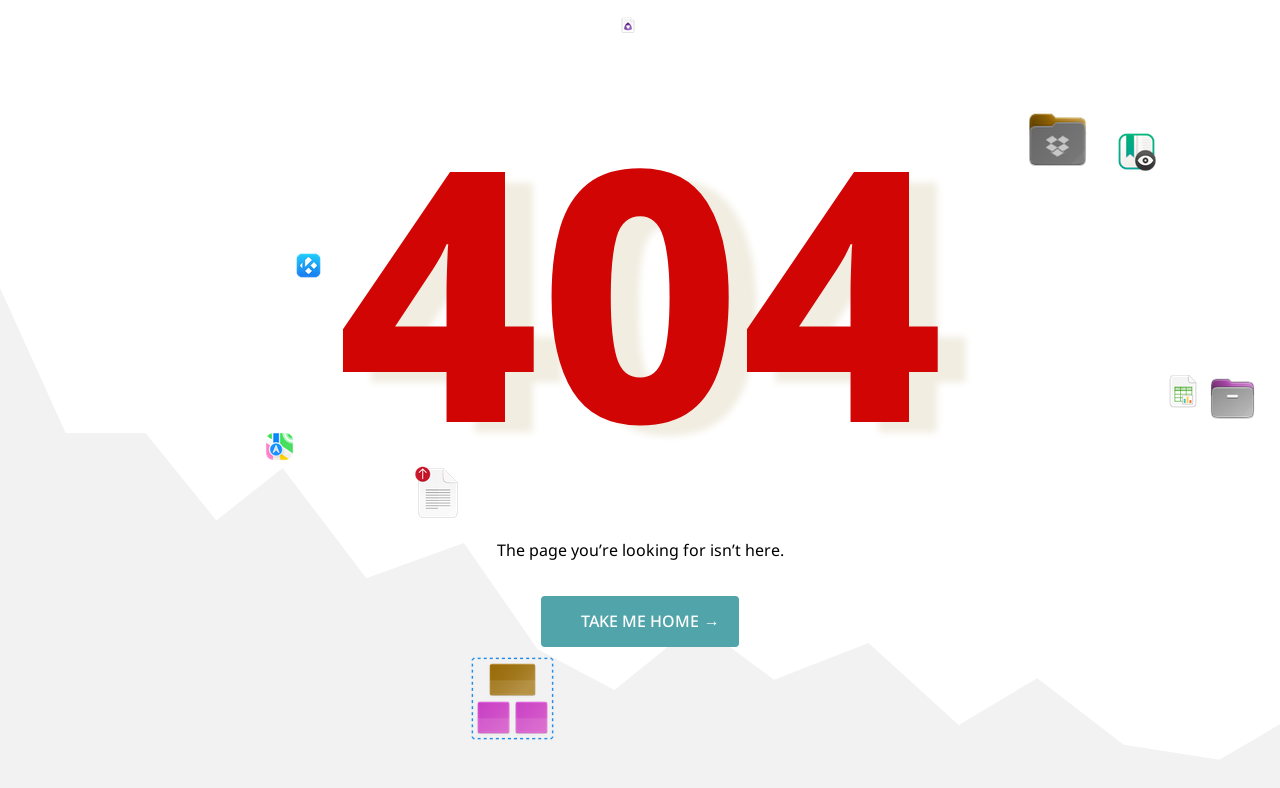  I want to click on select all items in the current view, so click(512, 698).